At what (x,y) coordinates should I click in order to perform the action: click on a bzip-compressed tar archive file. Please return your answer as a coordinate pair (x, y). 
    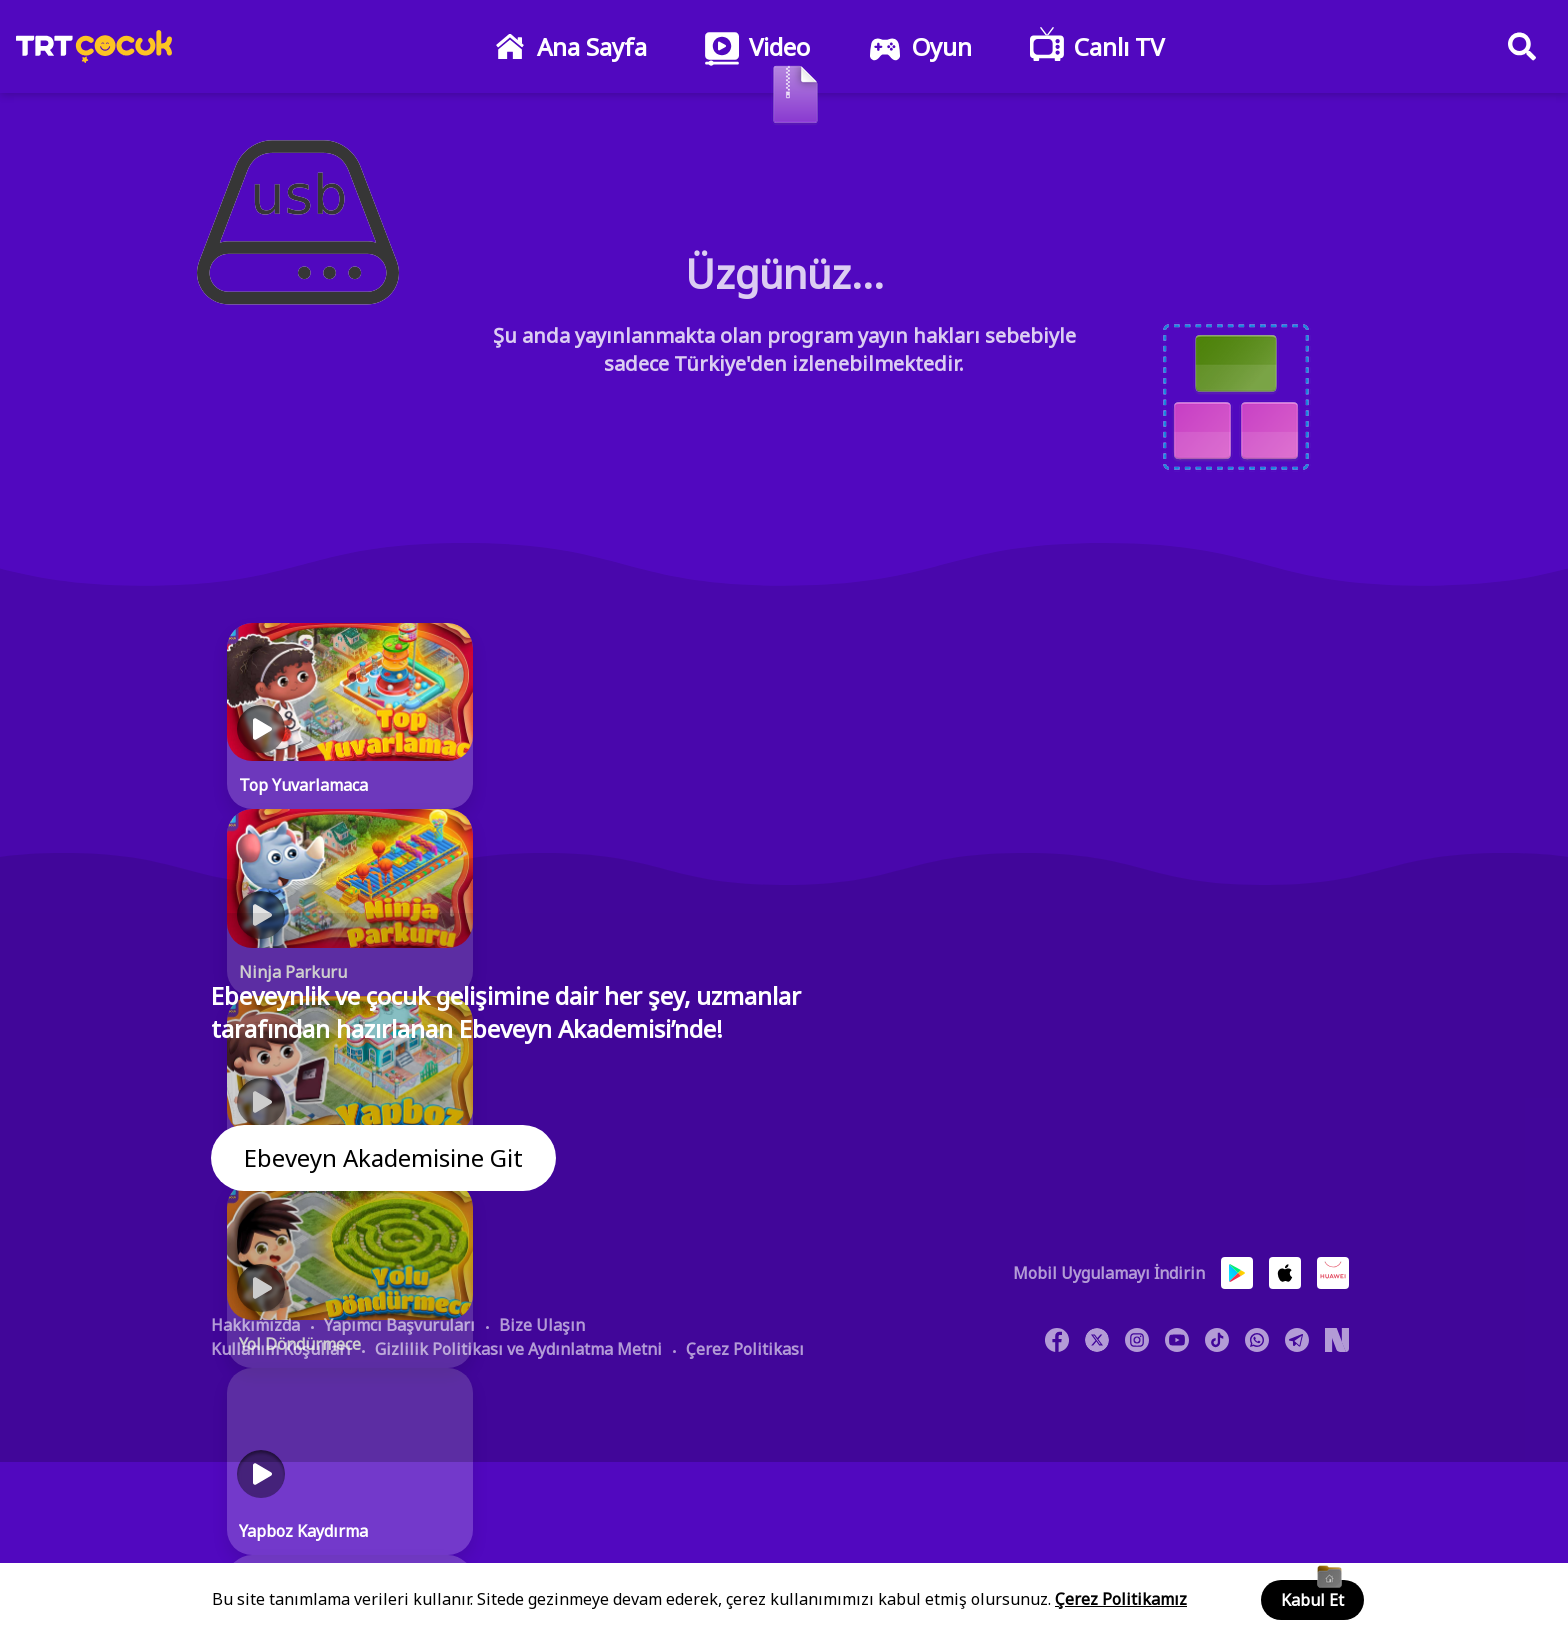
    Looking at the image, I should click on (795, 95).